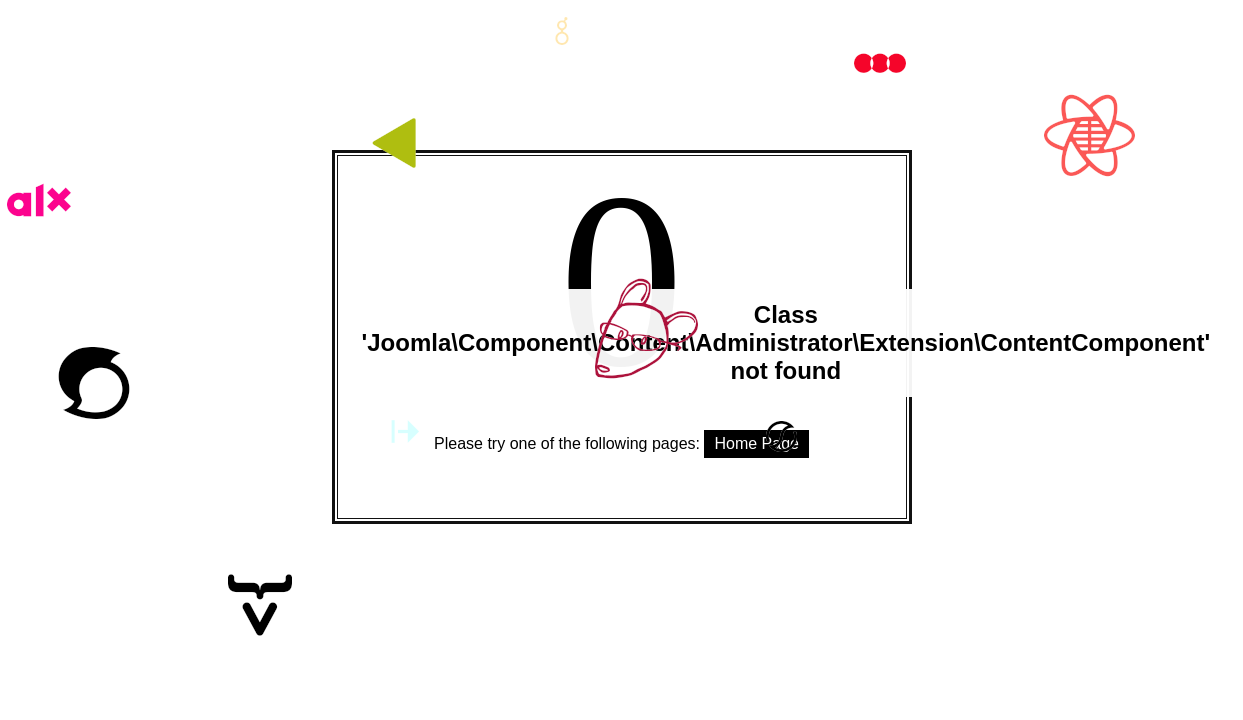 The height and width of the screenshot is (720, 1243). I want to click on alx brand logo, so click(39, 200).